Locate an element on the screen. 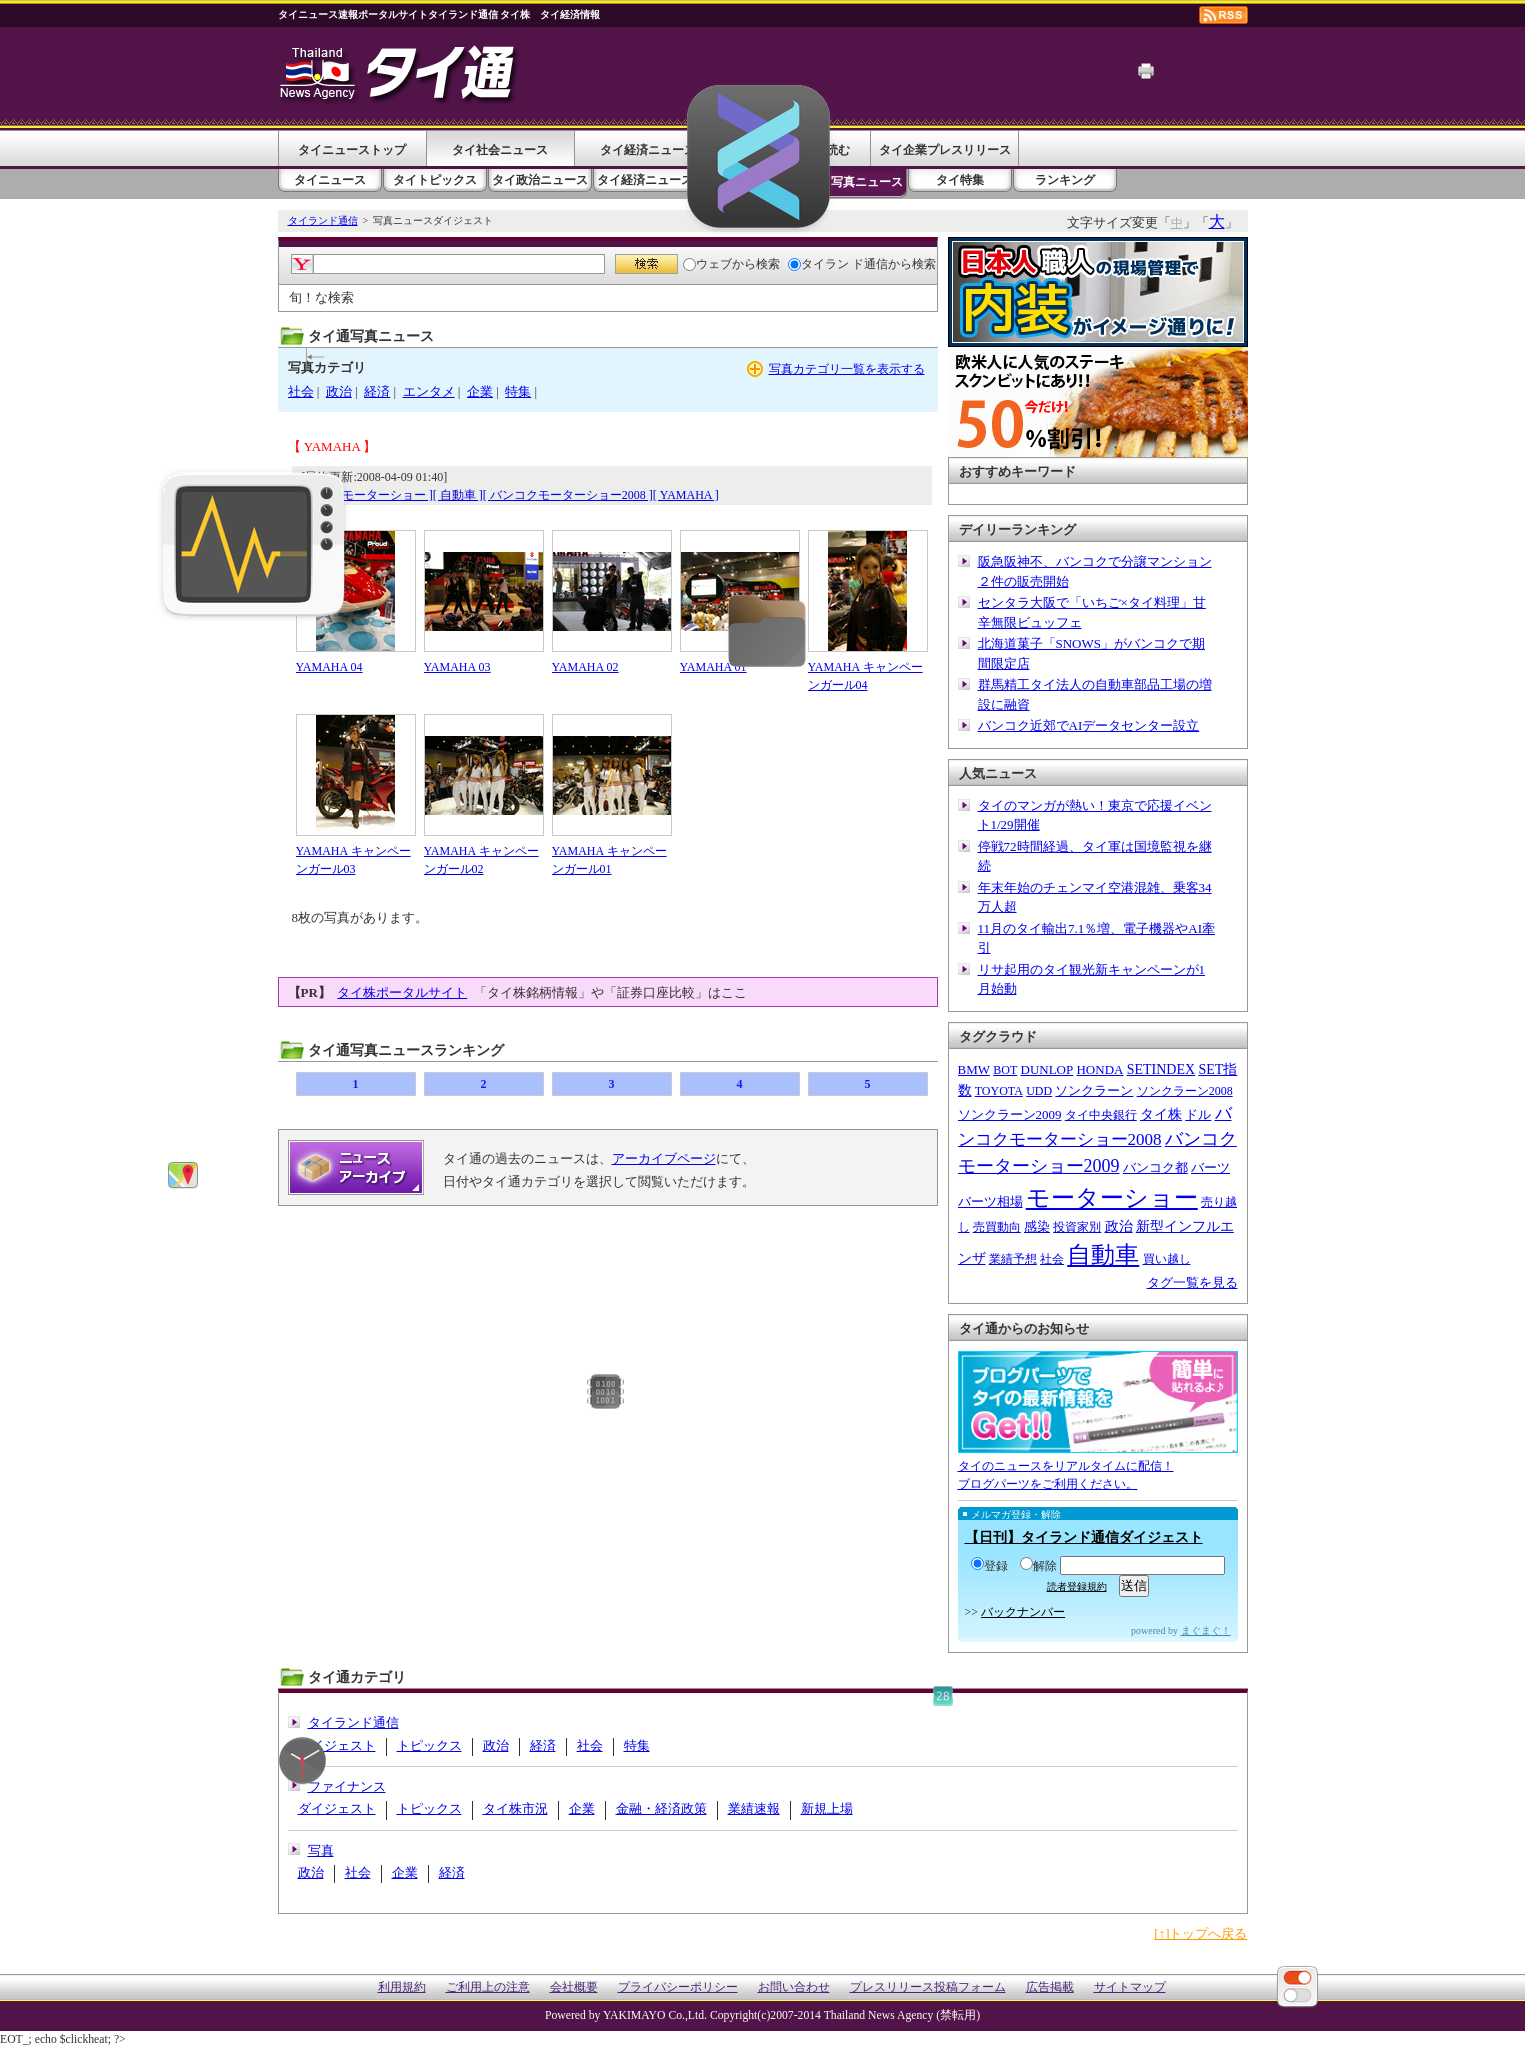  go to the first item in a list or sequence is located at coordinates (315, 357).